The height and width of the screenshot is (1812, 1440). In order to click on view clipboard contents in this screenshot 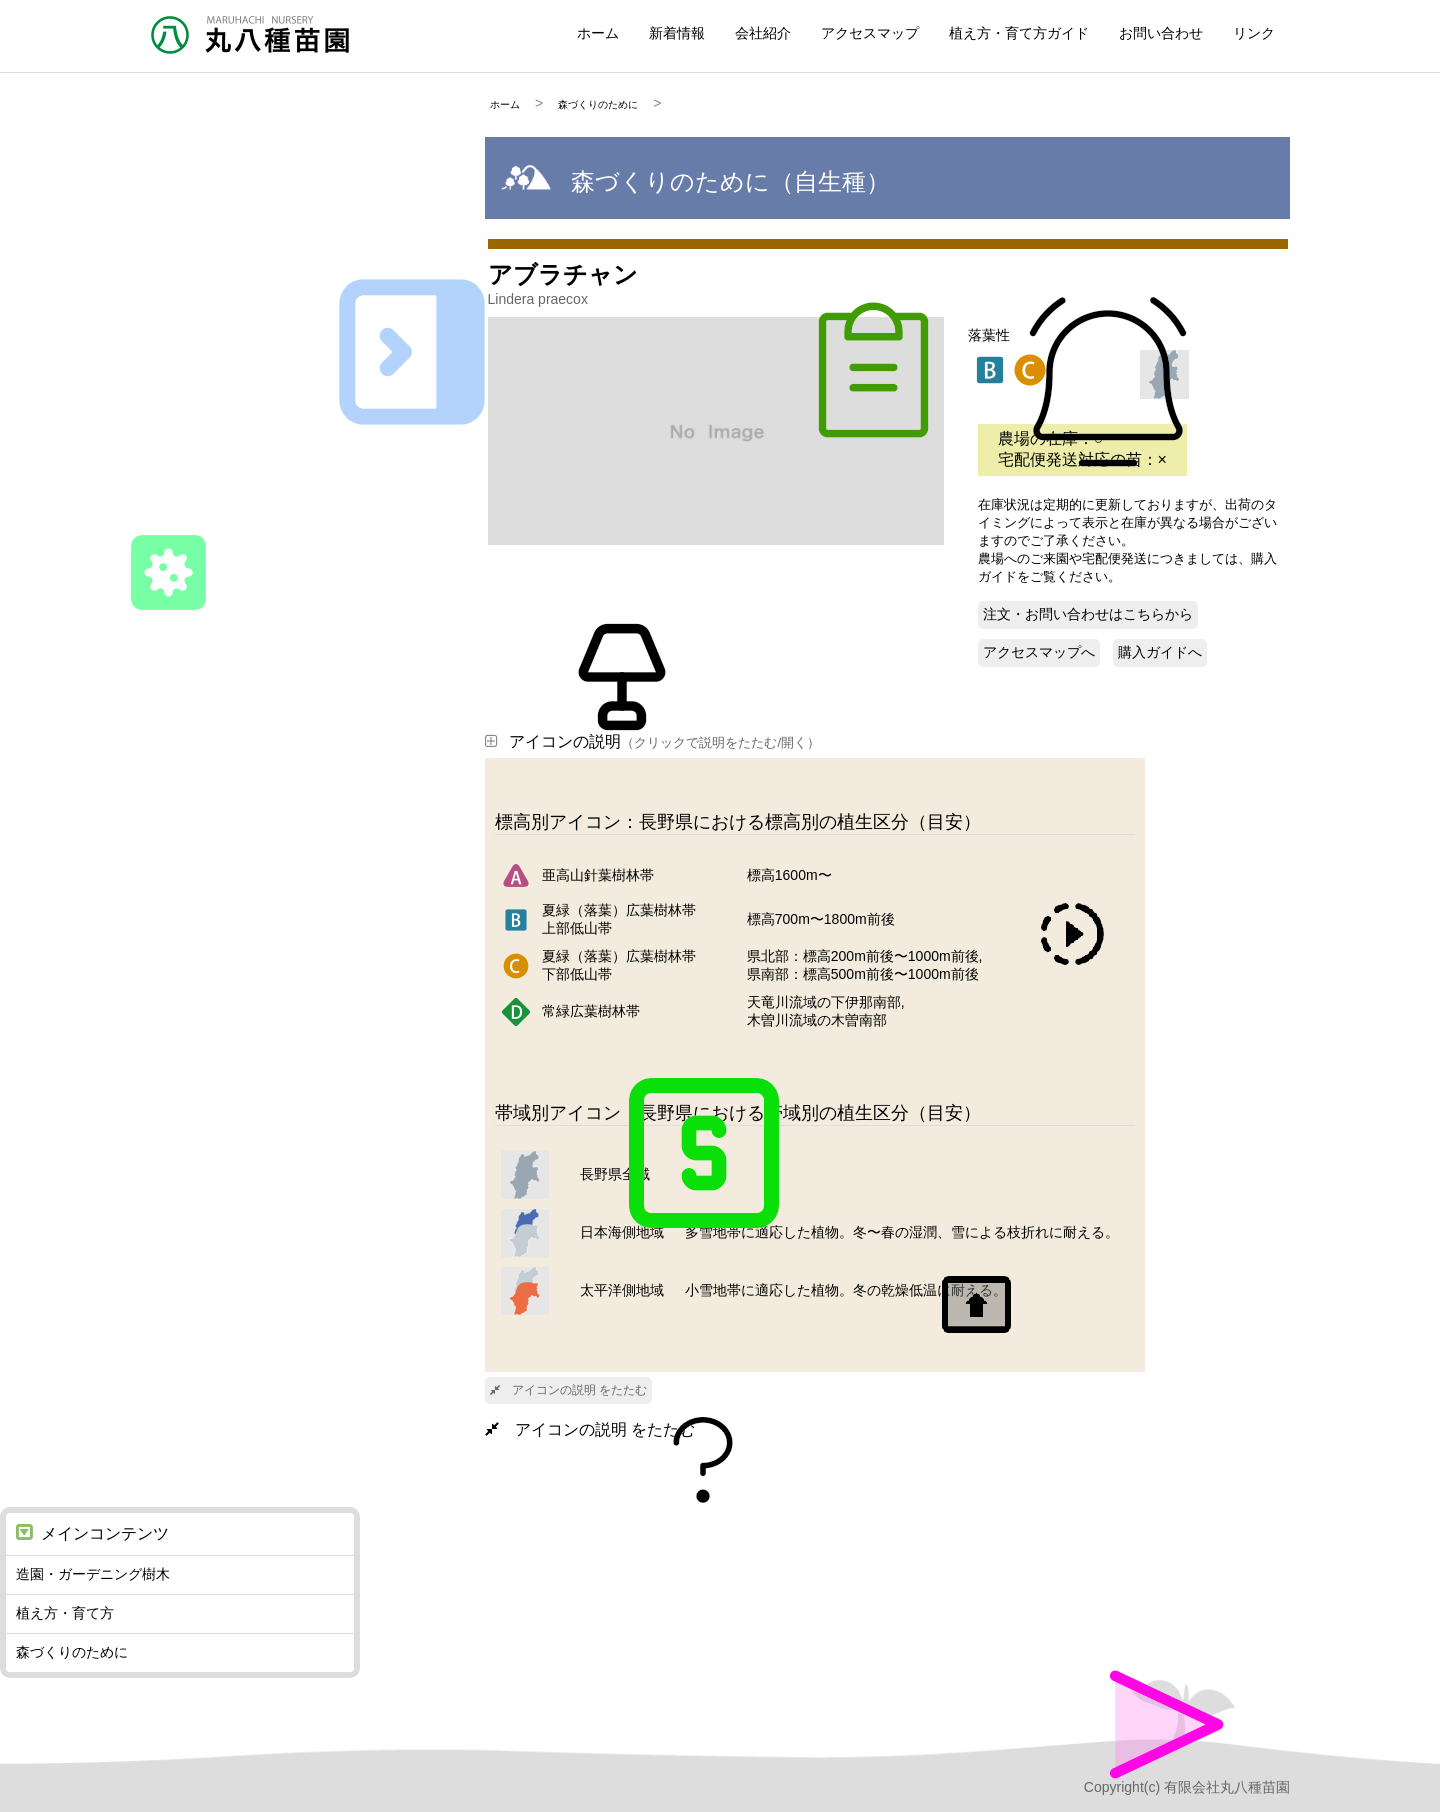, I will do `click(873, 372)`.